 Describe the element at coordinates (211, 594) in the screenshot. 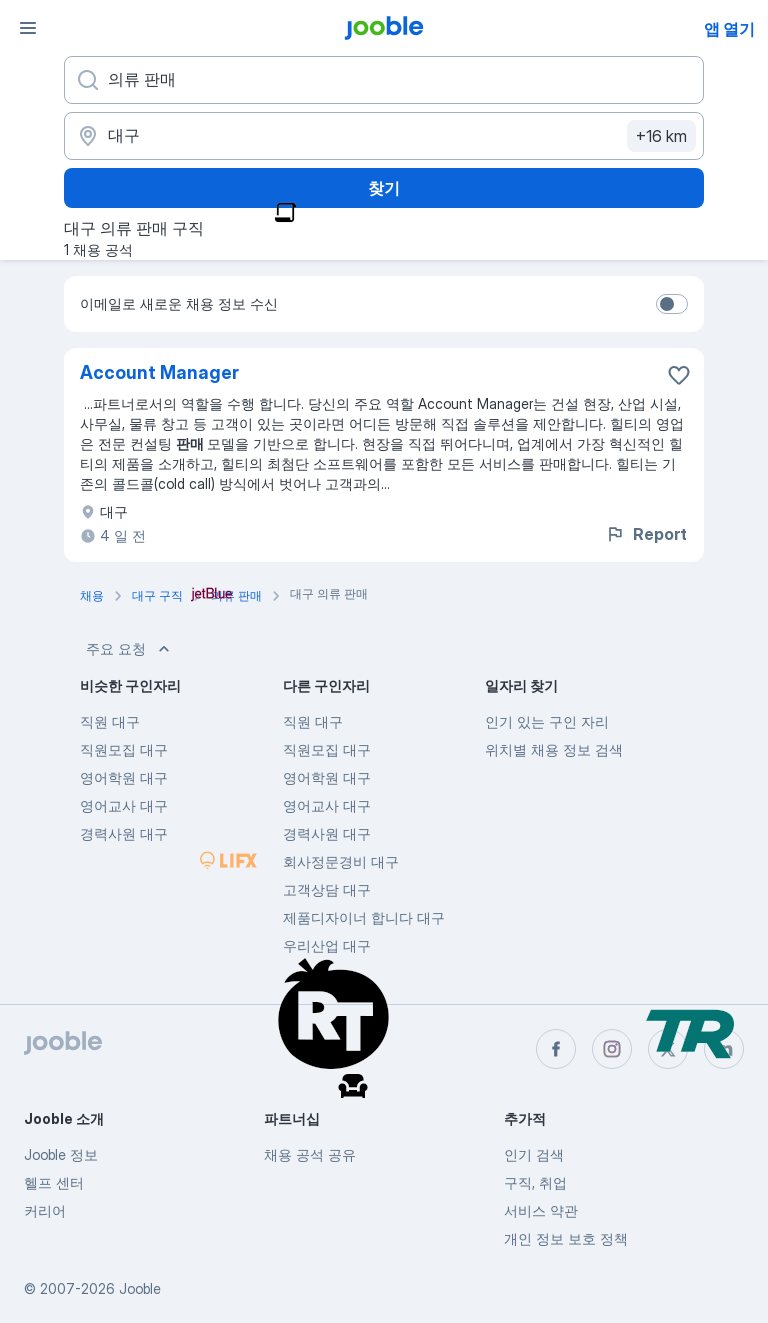

I see `access JetBlue airline services` at that location.